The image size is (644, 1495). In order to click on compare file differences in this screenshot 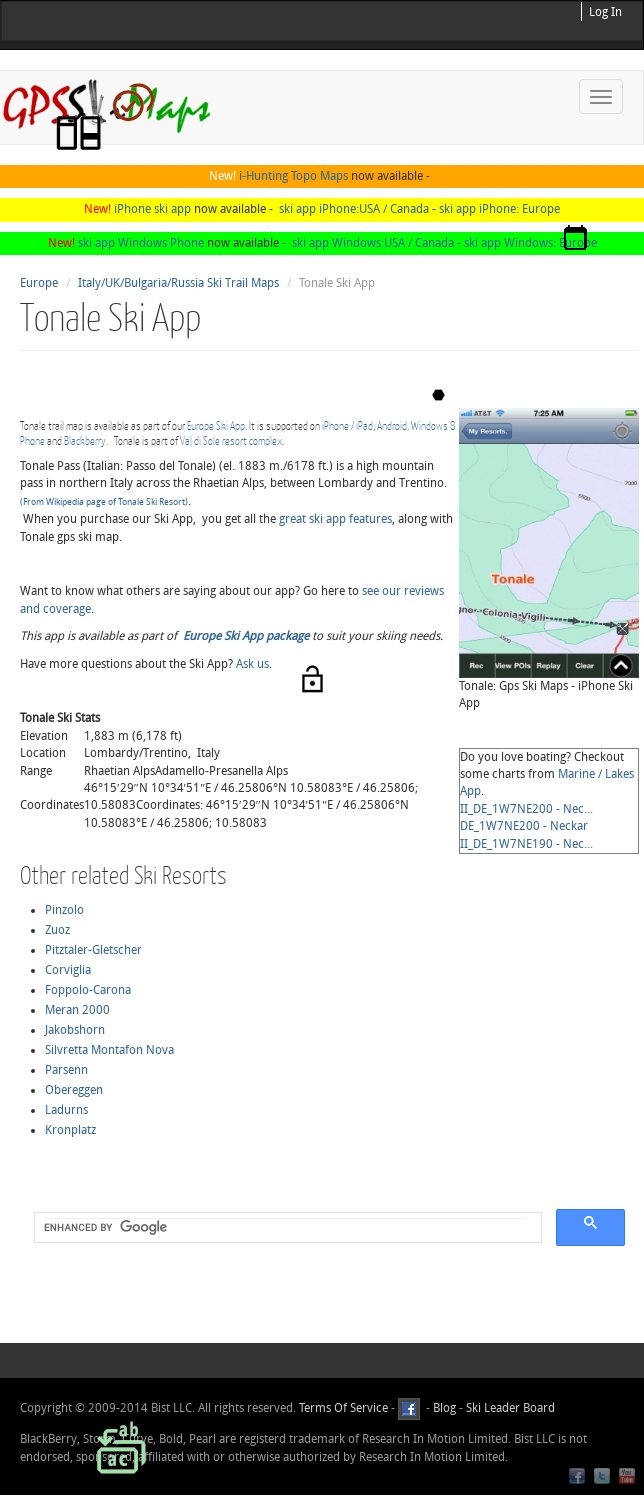, I will do `click(77, 133)`.